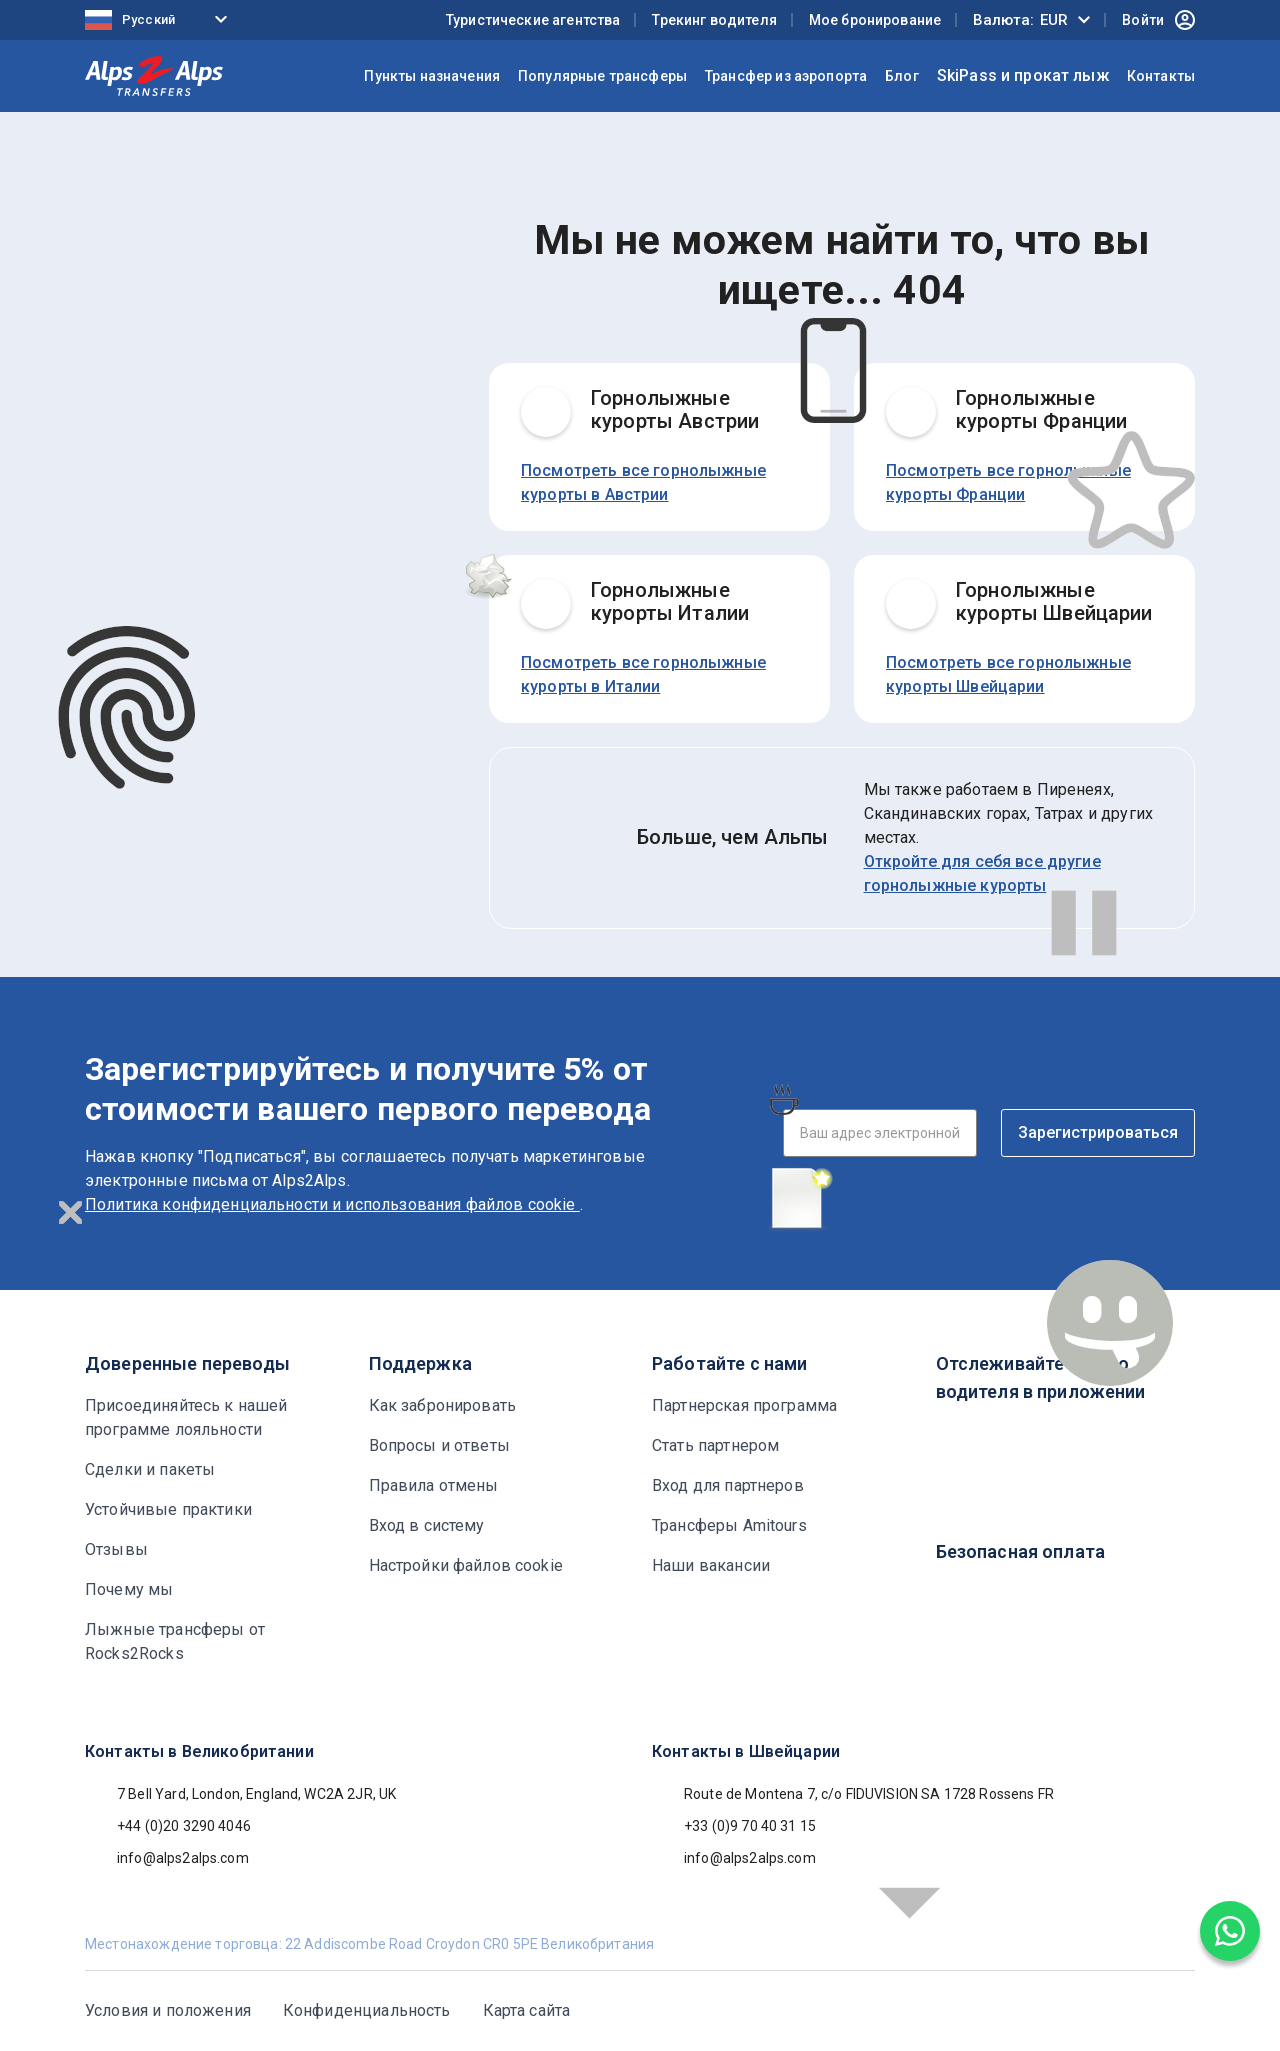 This screenshot has width=1280, height=2051. Describe the element at coordinates (784, 1100) in the screenshot. I see `caffeine mode is active, preventing sleep` at that location.